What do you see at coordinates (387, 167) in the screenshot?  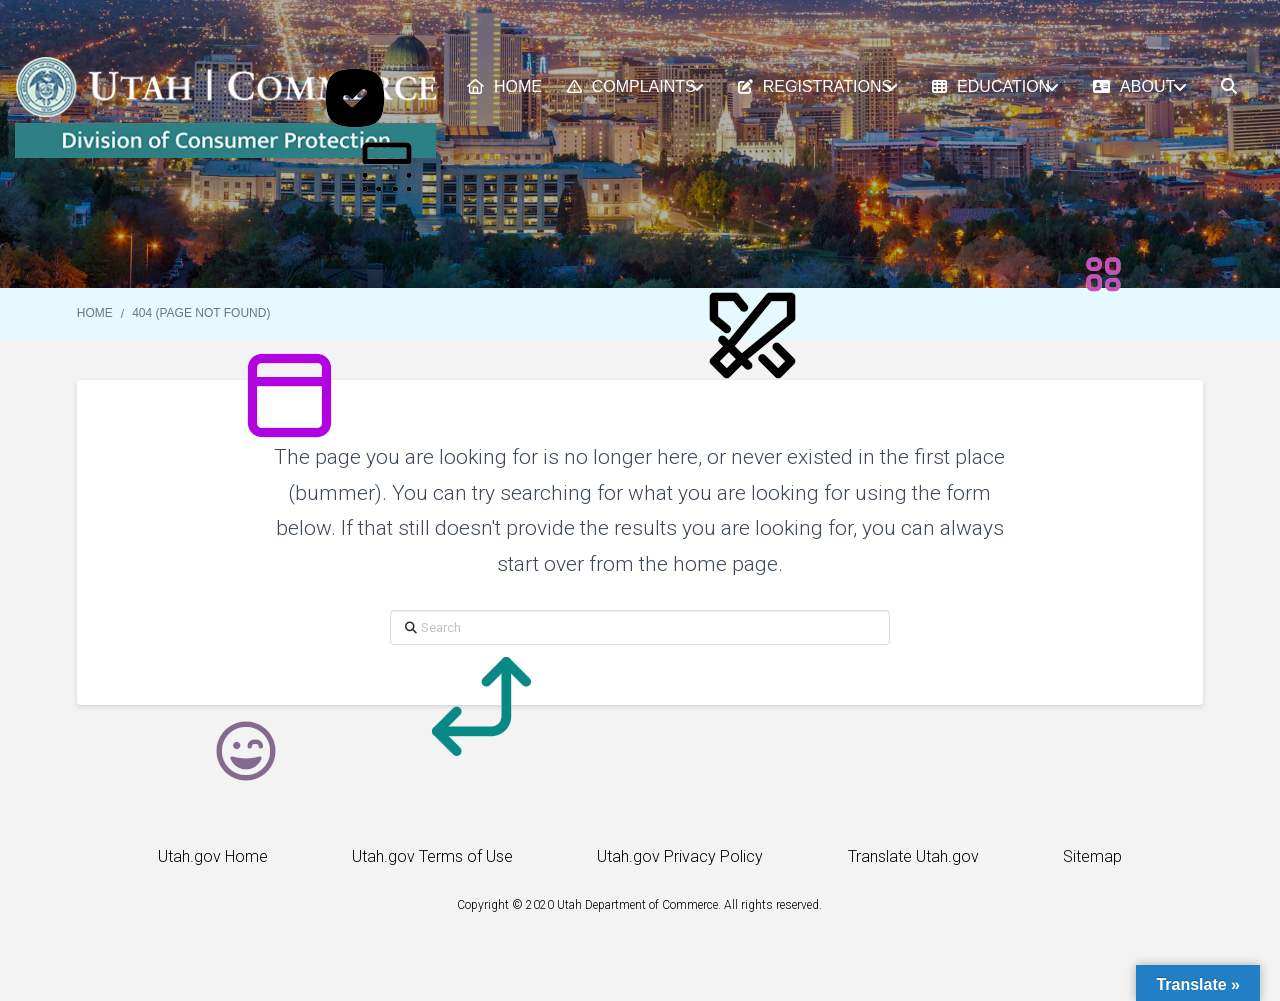 I see `align content to top of container` at bounding box center [387, 167].